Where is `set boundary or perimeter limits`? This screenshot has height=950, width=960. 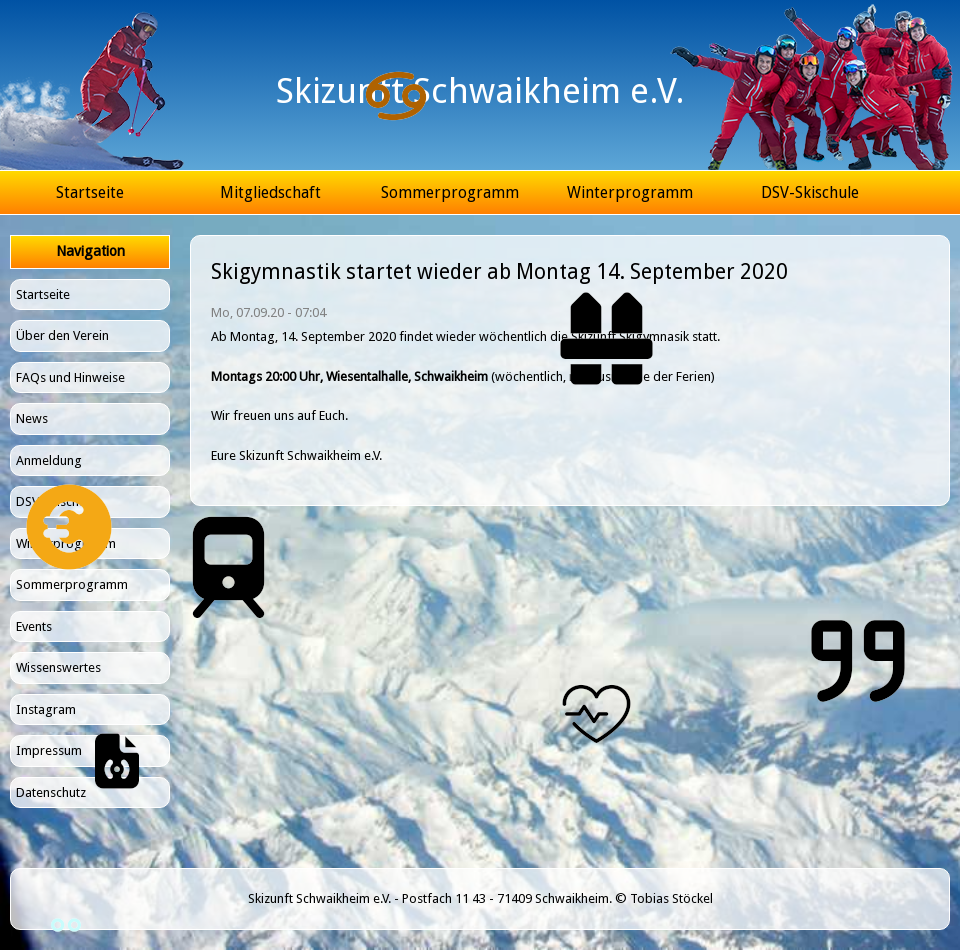 set boundary or perimeter limits is located at coordinates (606, 338).